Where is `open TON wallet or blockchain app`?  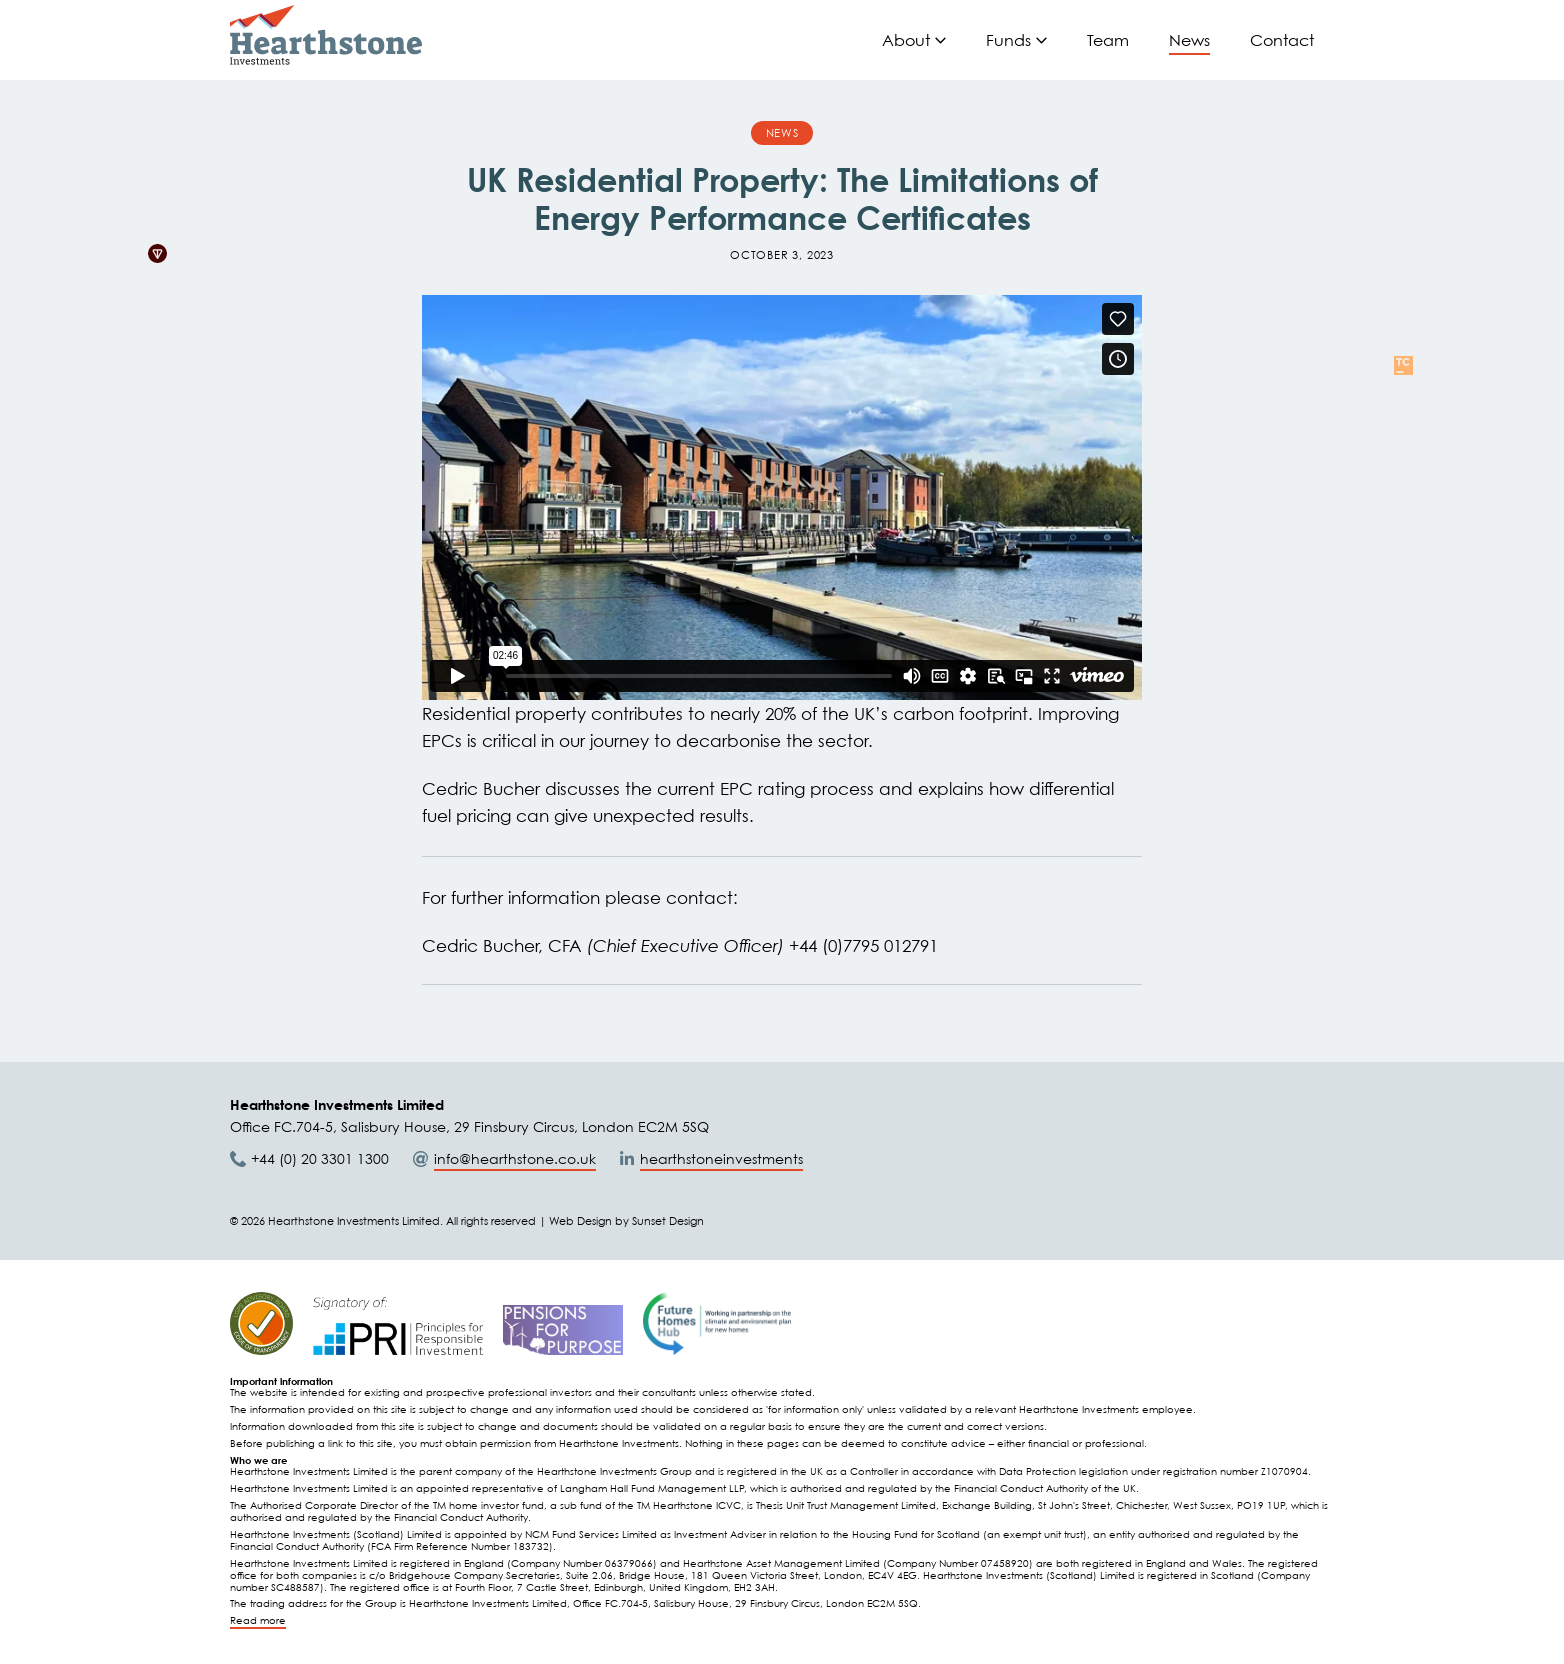
open TON wallet or blockchain app is located at coordinates (157, 253).